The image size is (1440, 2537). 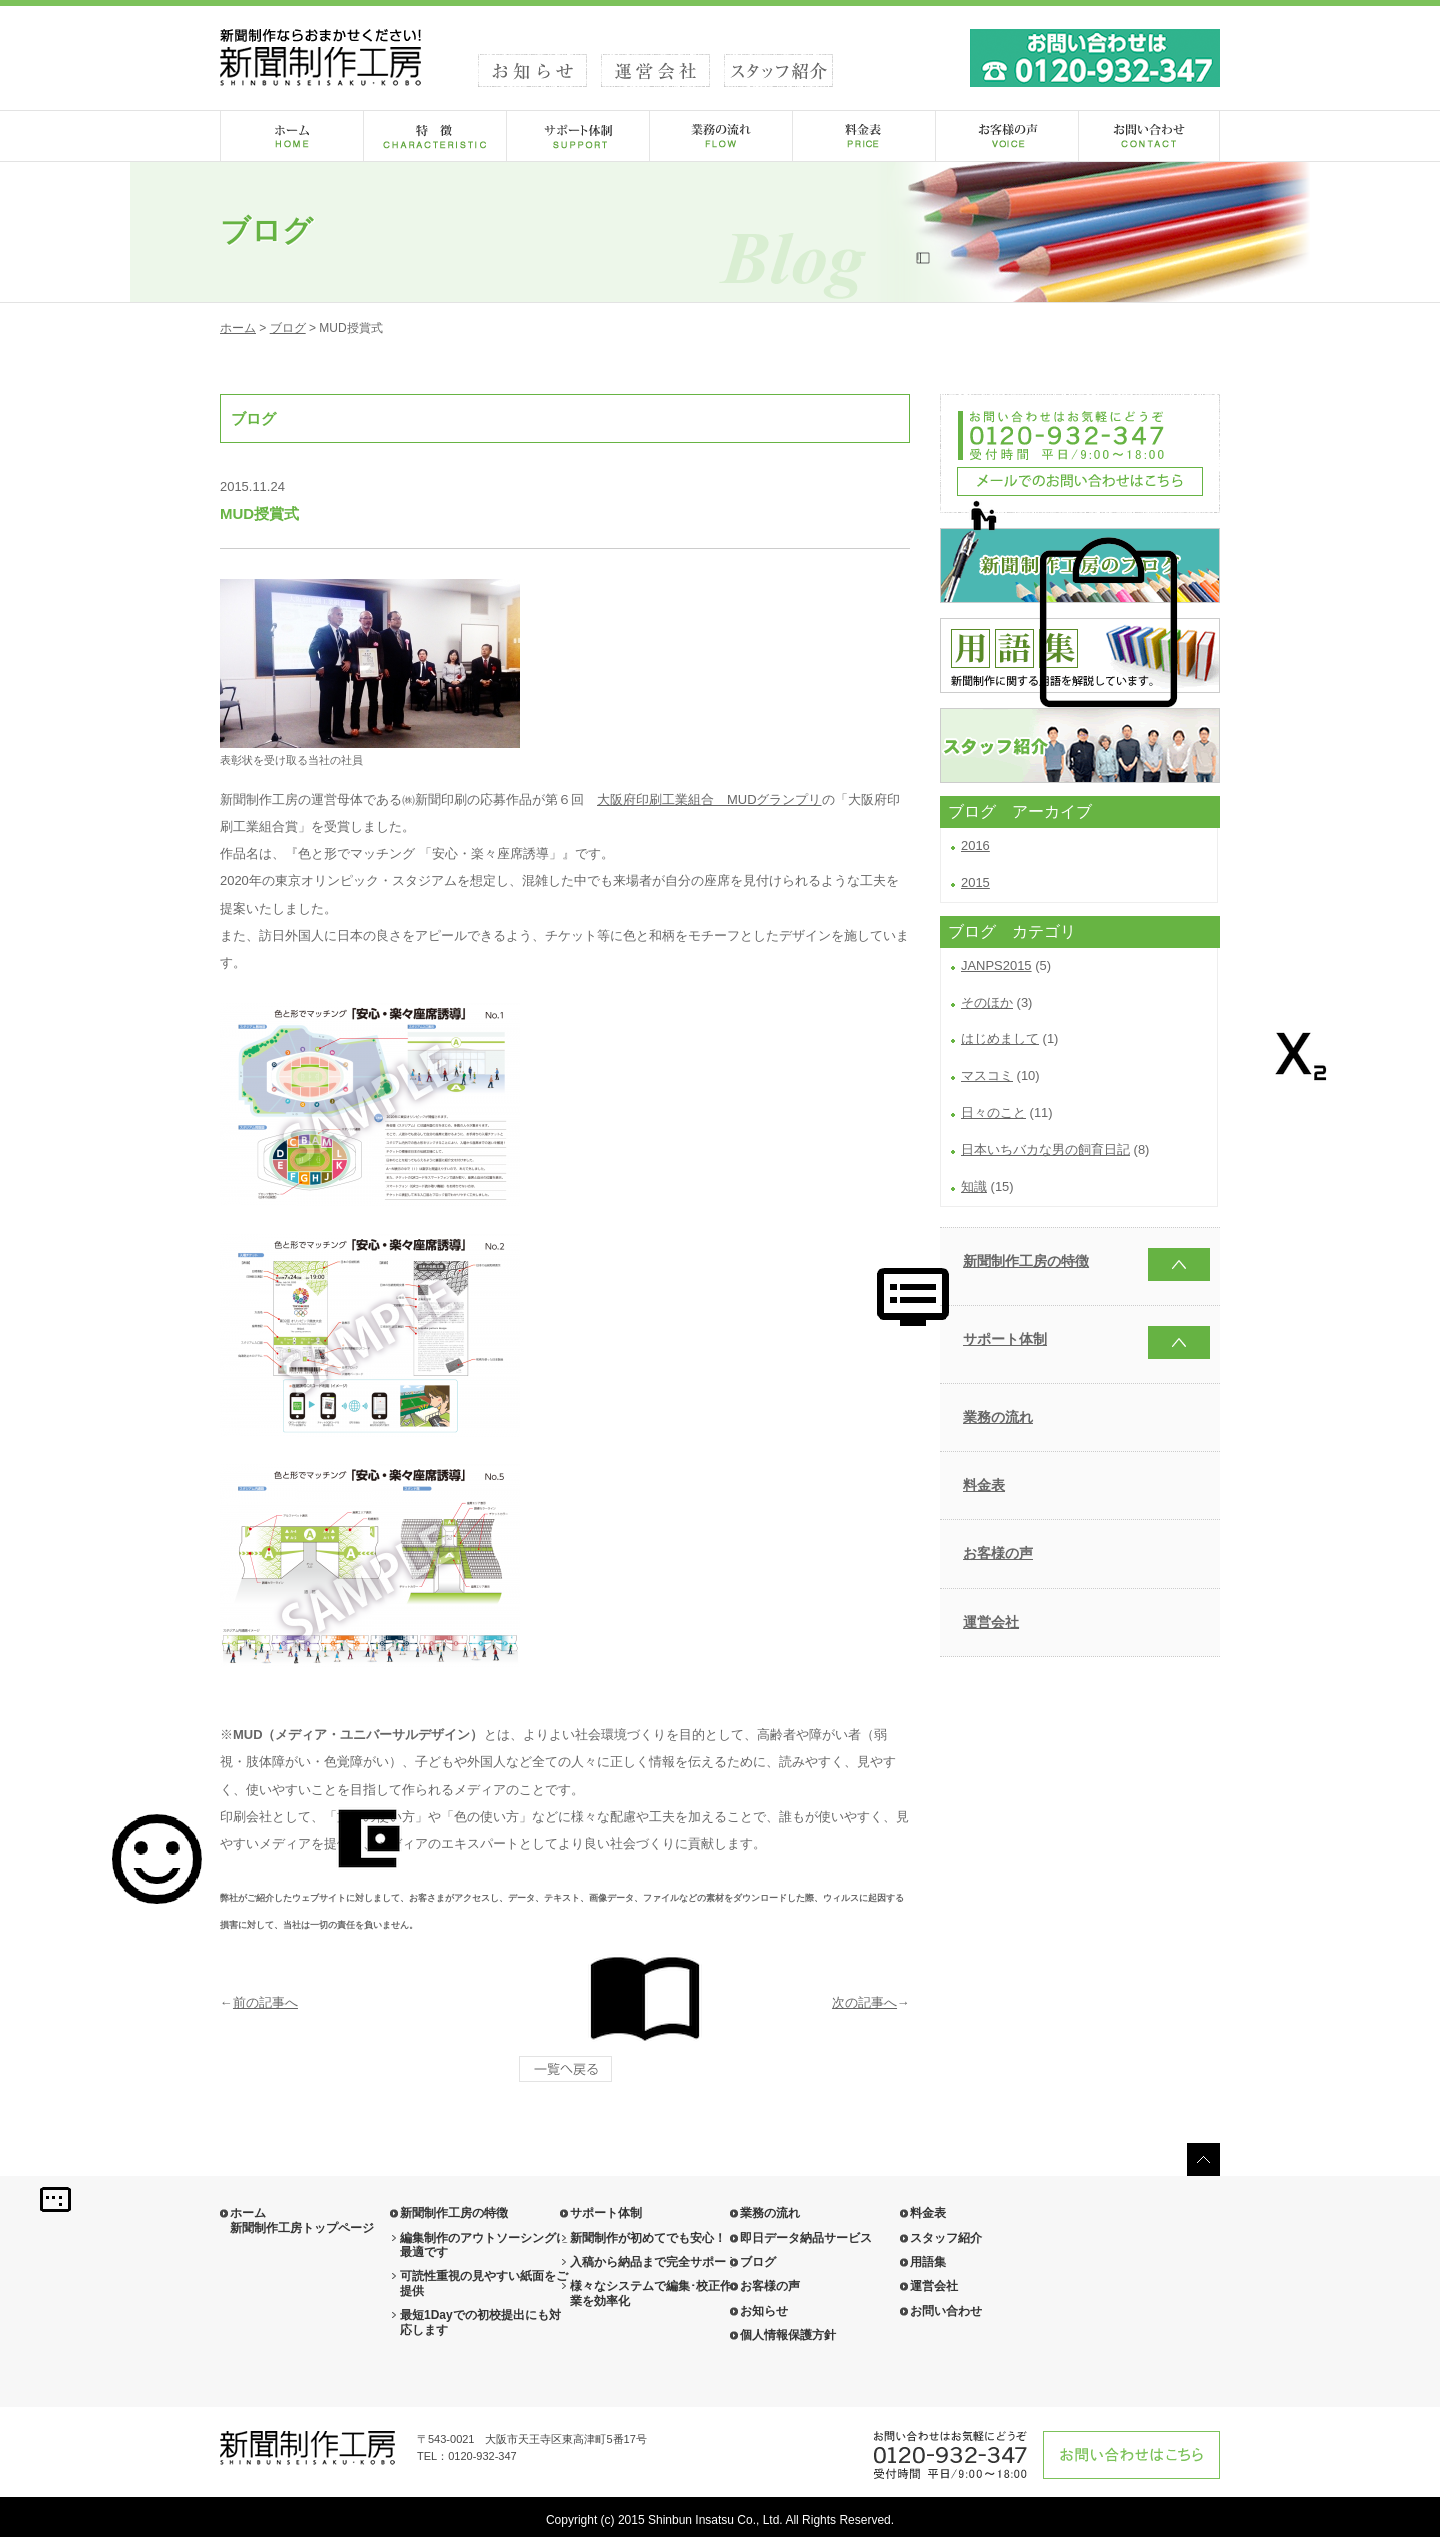 I want to click on format text as subscript, so click(x=1293, y=1056).